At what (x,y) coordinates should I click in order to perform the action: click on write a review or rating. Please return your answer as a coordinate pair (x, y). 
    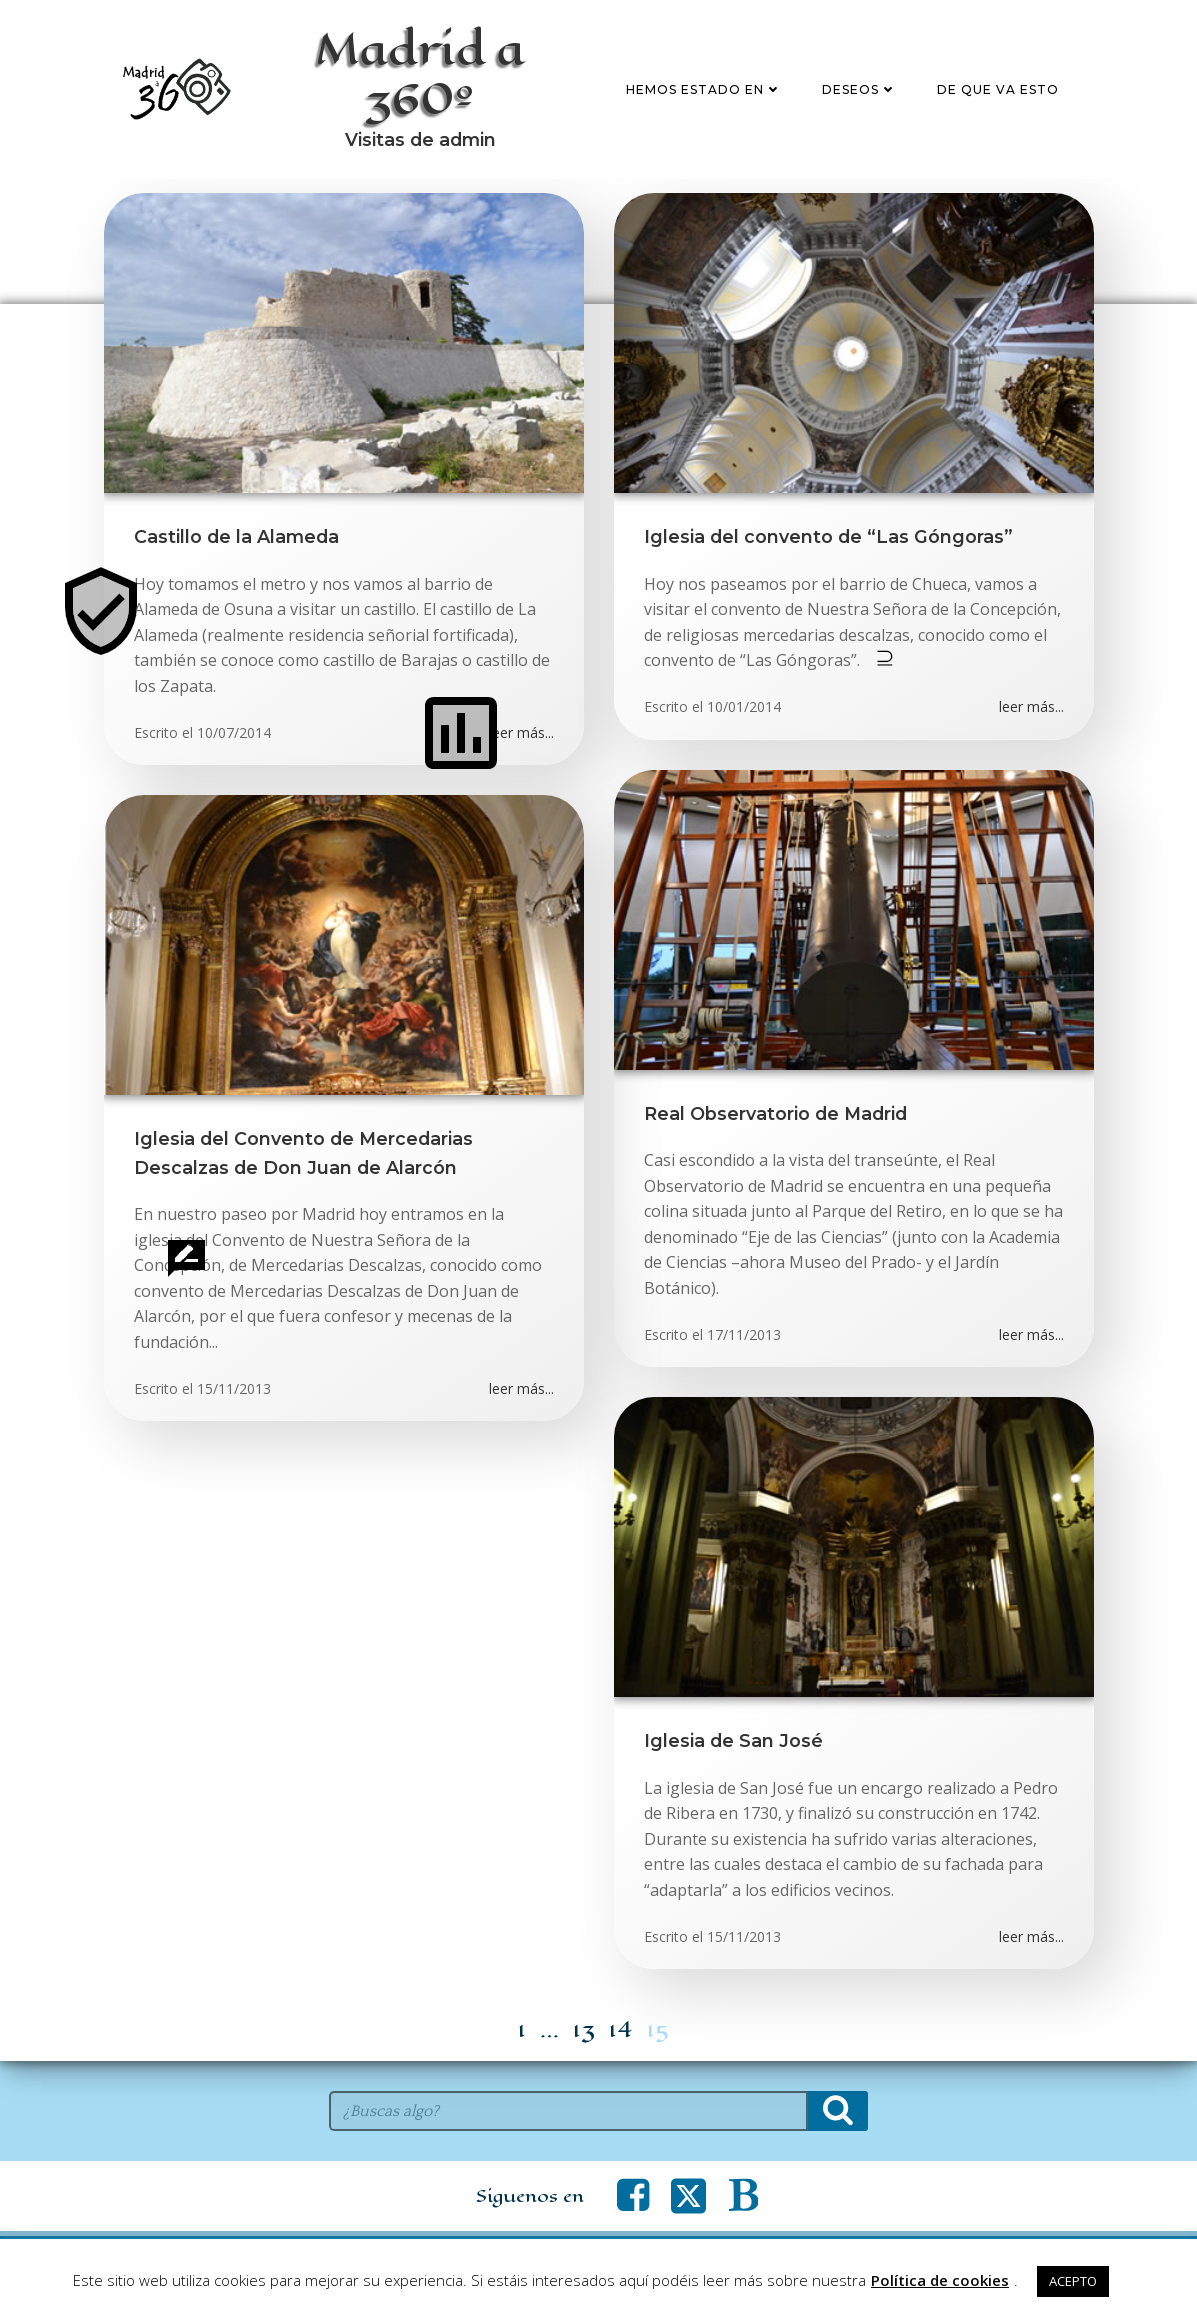
    Looking at the image, I should click on (186, 1258).